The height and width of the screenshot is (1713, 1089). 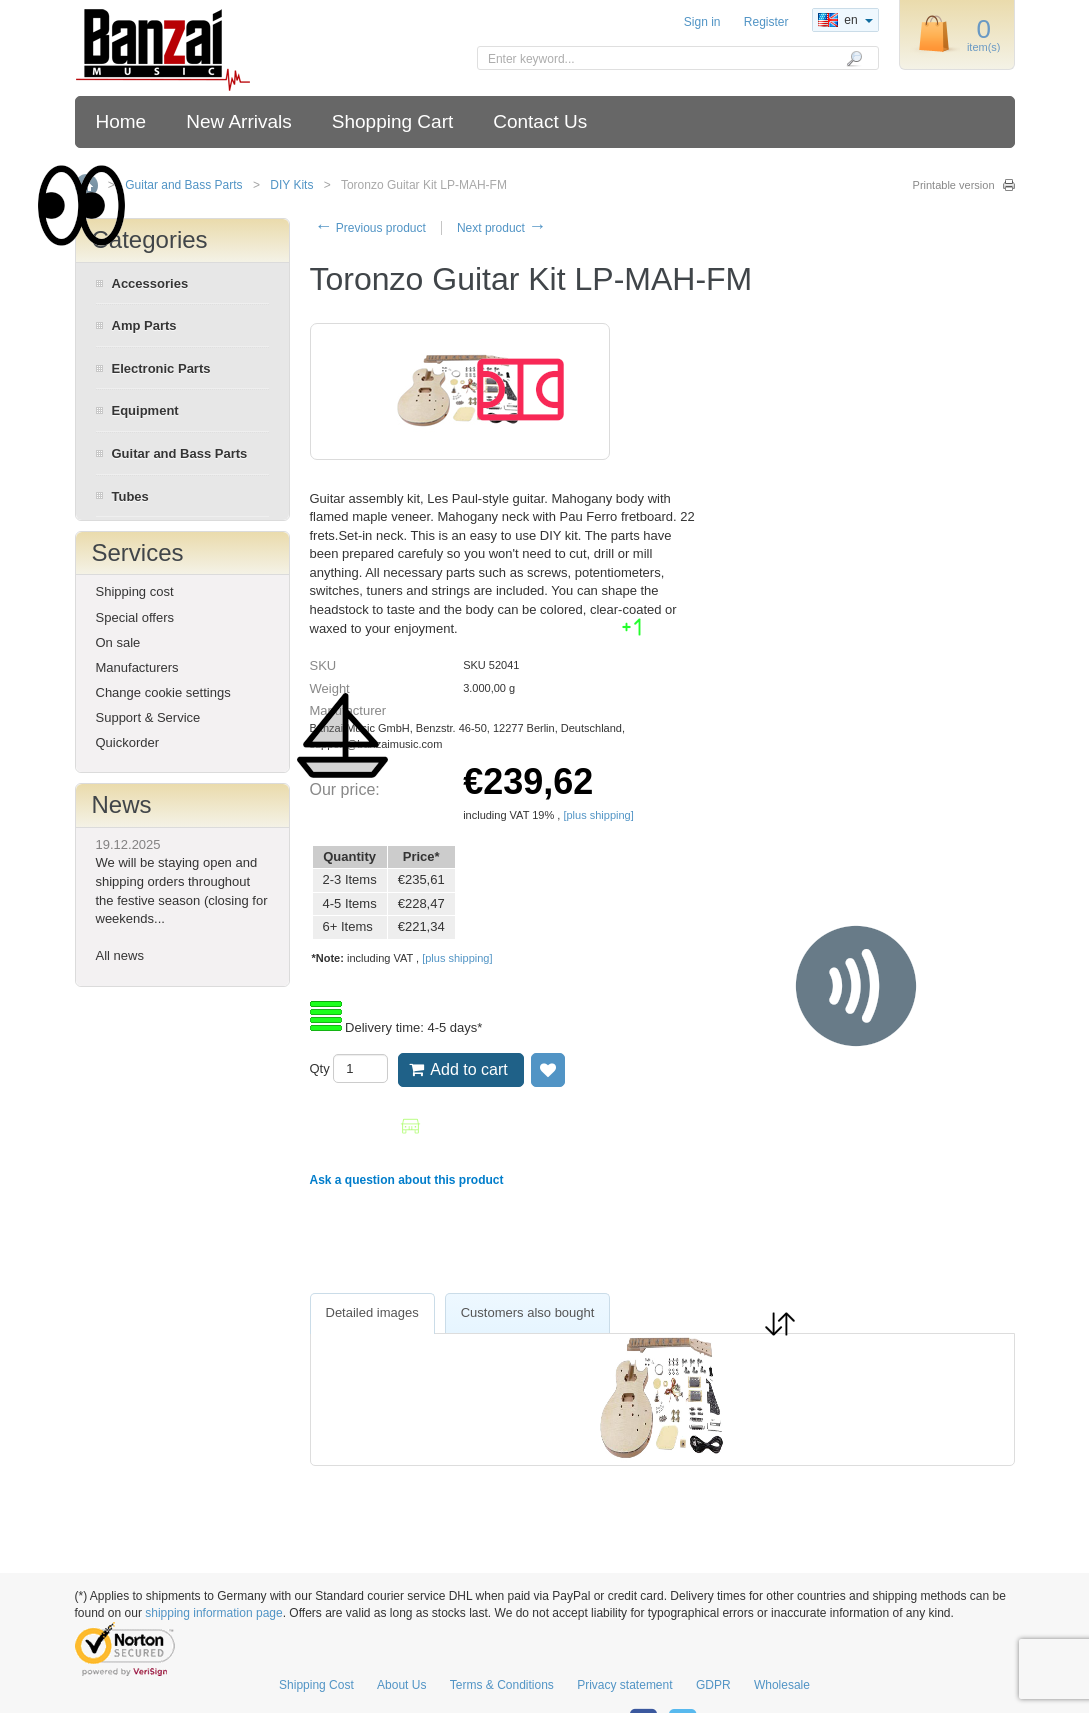 I want to click on select jeep or off-road vehicle type, so click(x=410, y=1126).